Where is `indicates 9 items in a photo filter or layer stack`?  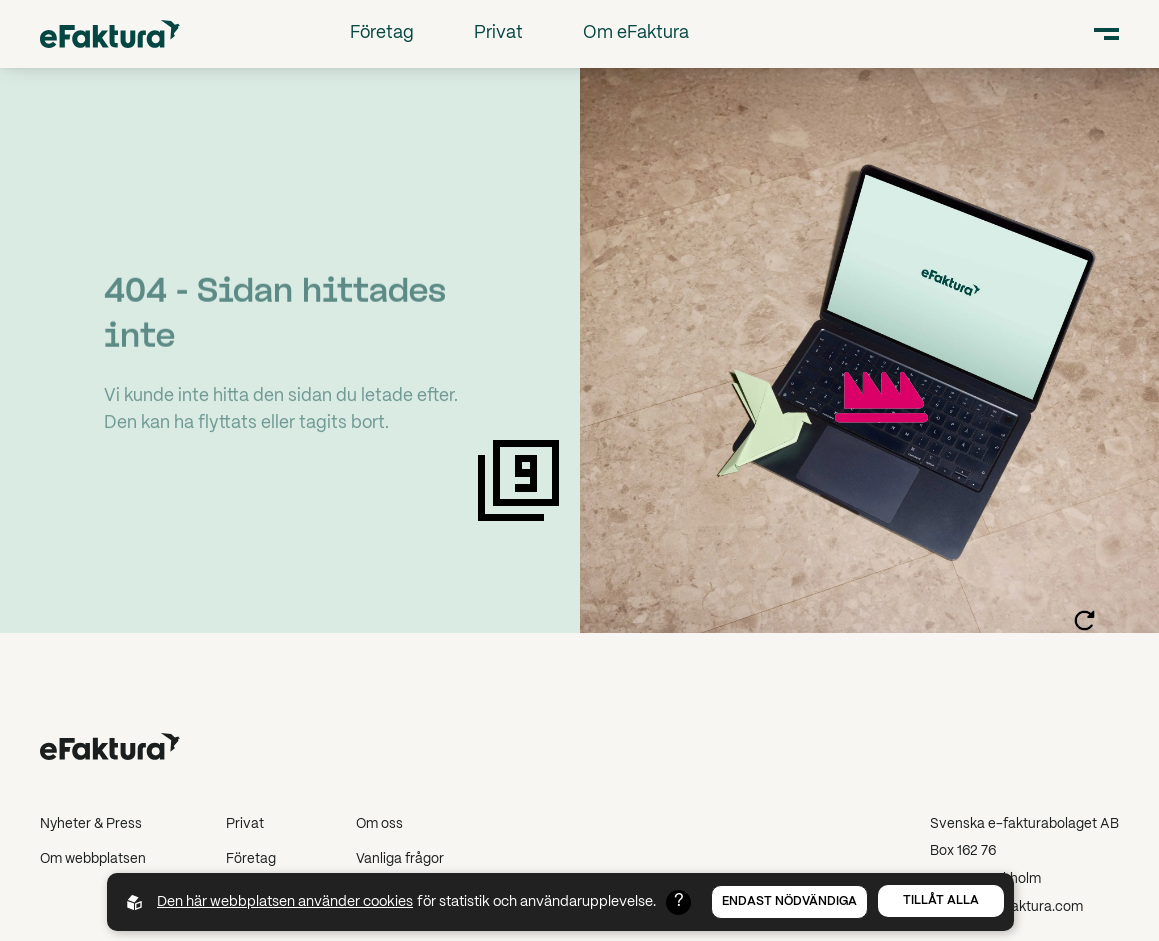 indicates 9 items in a photo filter or layer stack is located at coordinates (518, 480).